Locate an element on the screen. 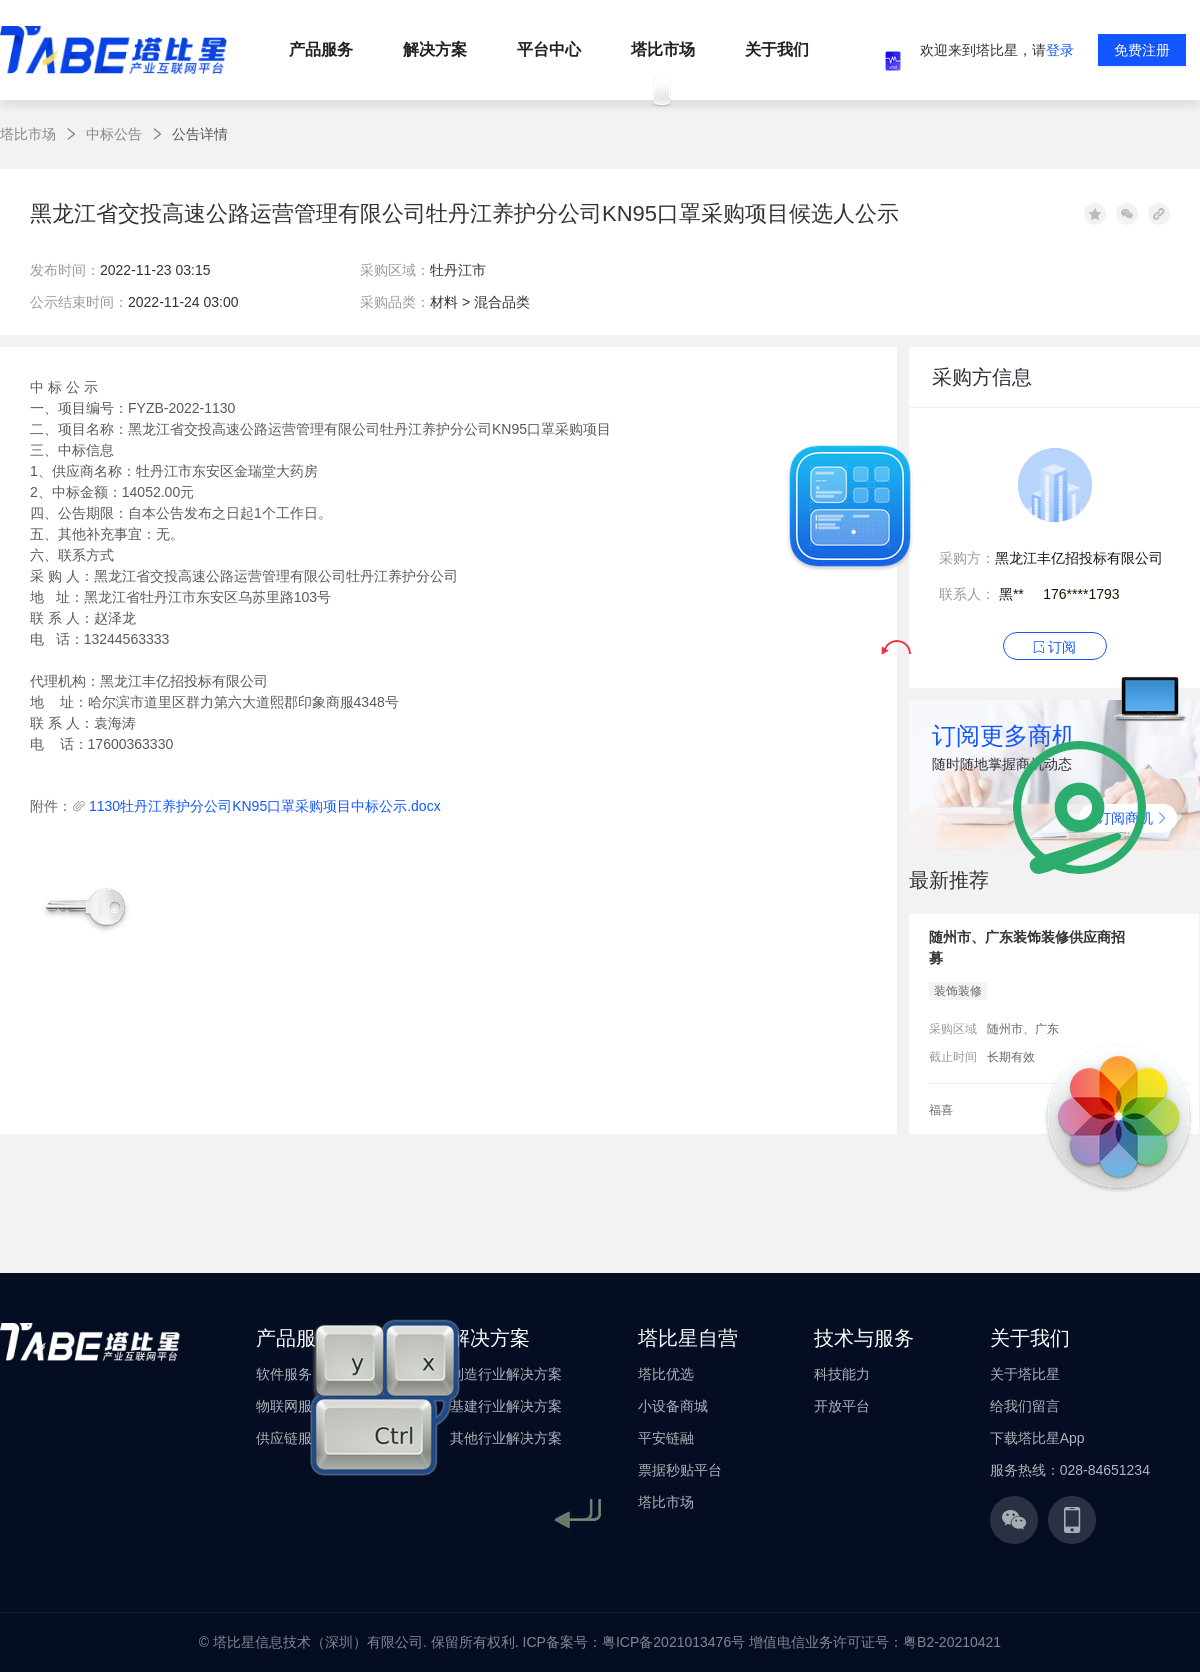 This screenshot has width=1200, height=1672. open disk utility to manage storage devices is located at coordinates (1079, 807).